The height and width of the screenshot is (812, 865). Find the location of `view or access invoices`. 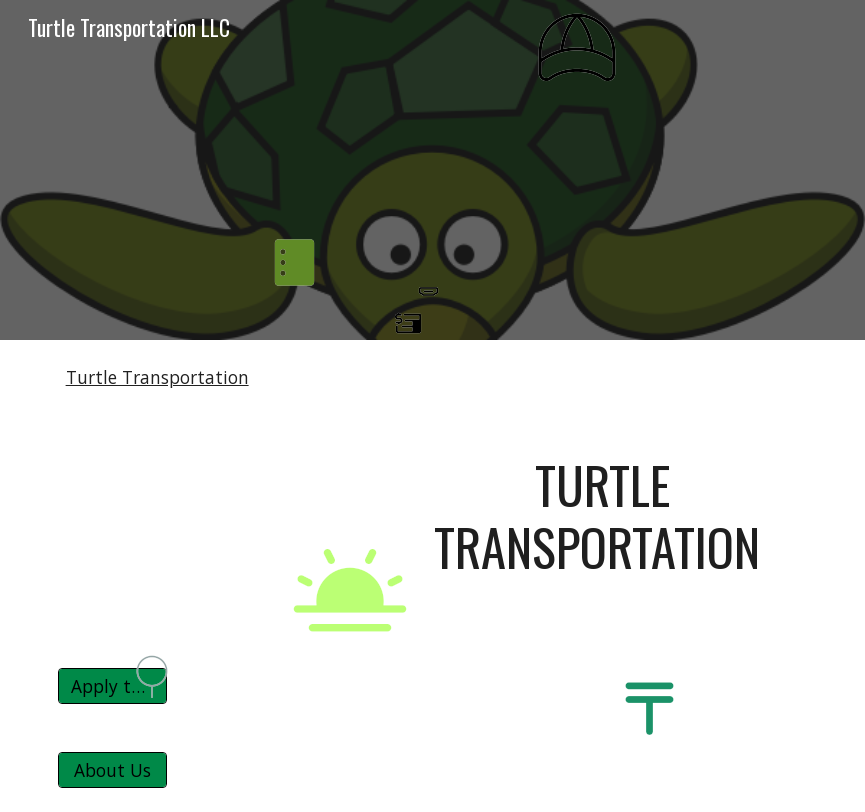

view or access invoices is located at coordinates (408, 323).